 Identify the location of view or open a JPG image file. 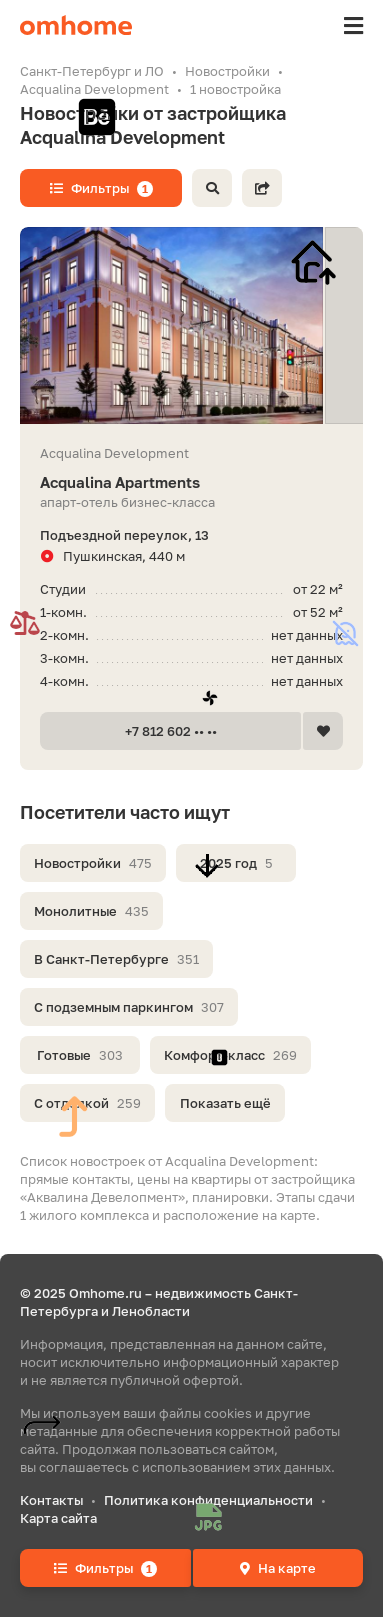
(209, 1518).